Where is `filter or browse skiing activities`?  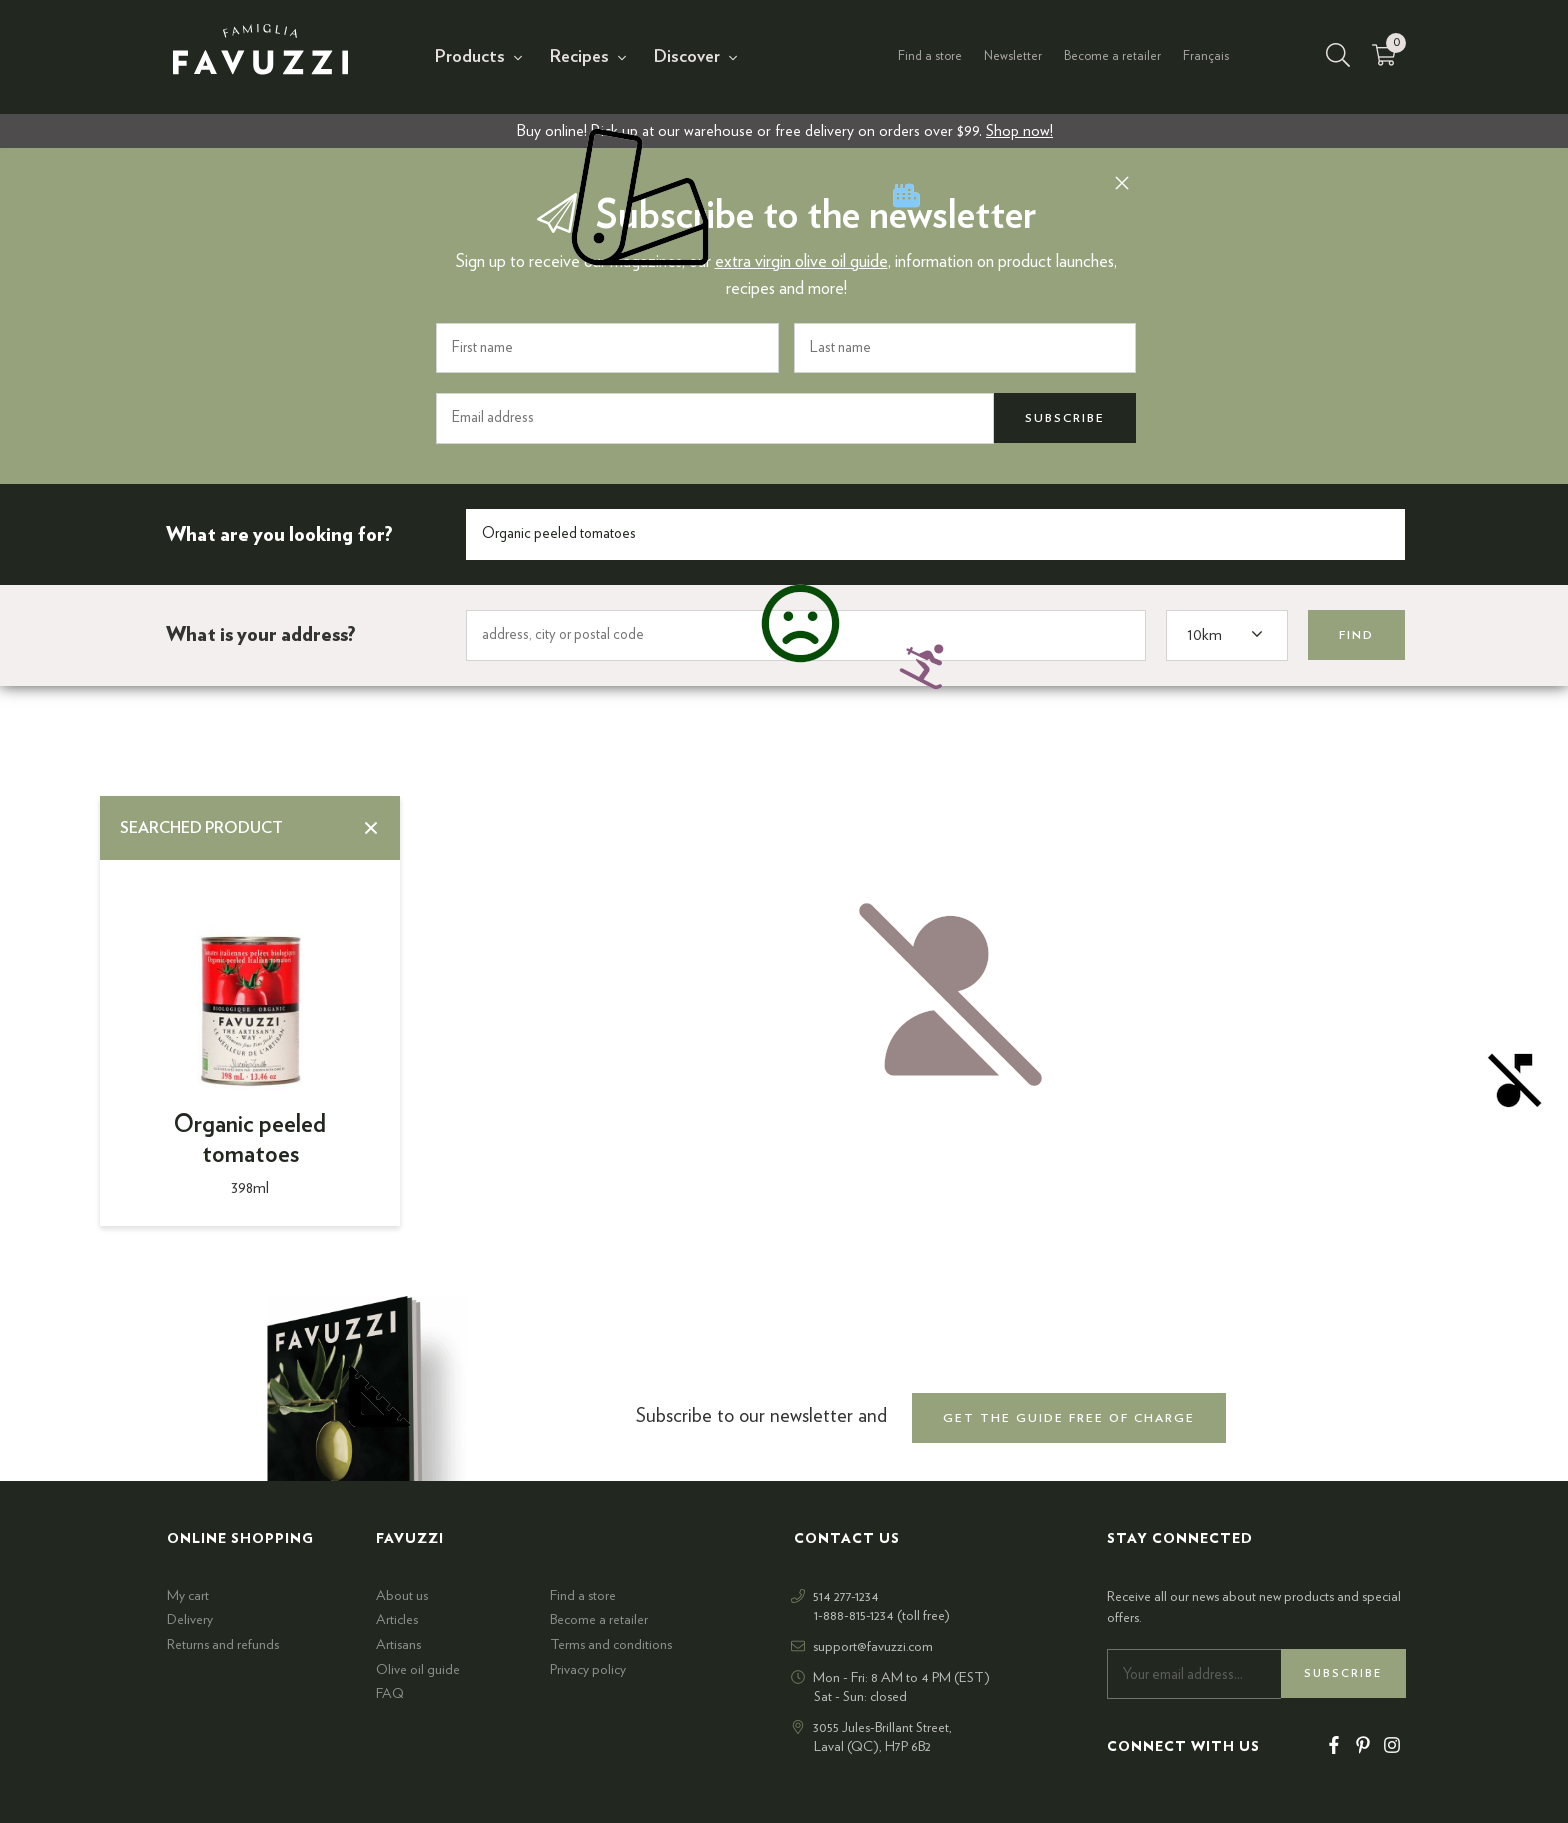
filter or browse skiing activities is located at coordinates (923, 665).